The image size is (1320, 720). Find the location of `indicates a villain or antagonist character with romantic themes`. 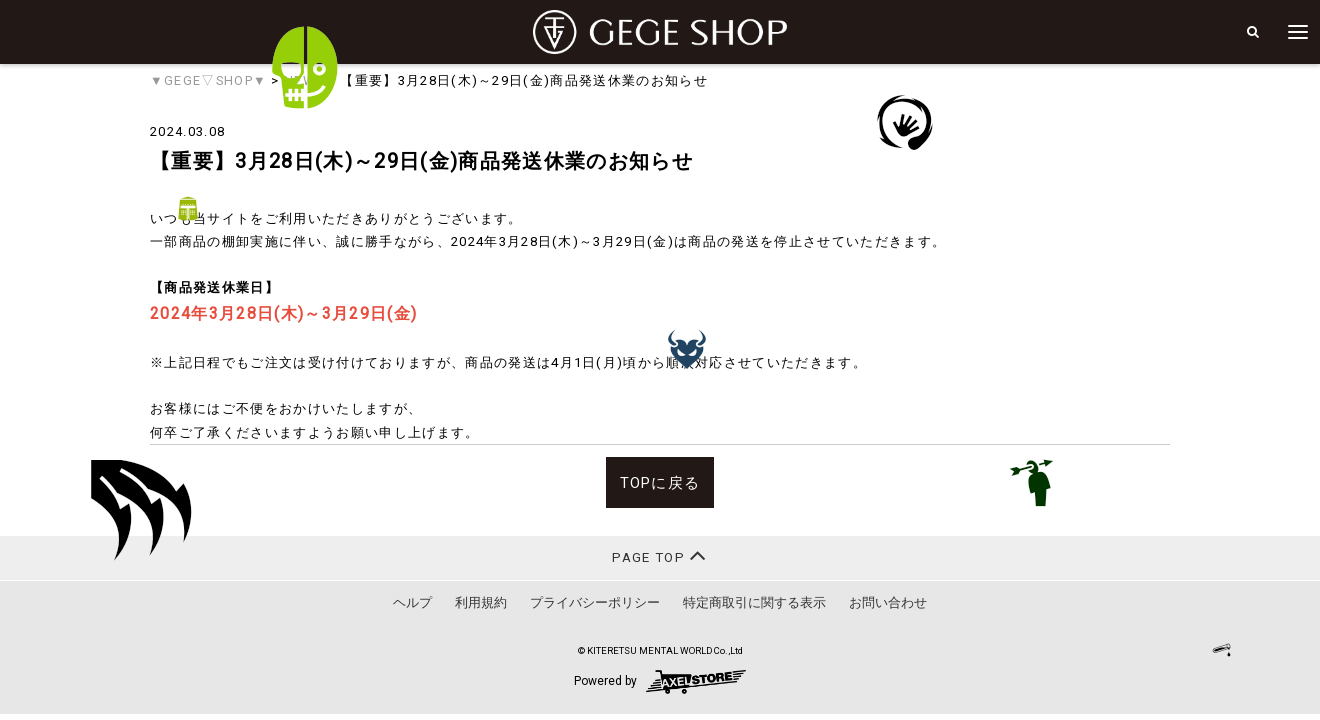

indicates a villain or antagonist character with romantic themes is located at coordinates (687, 349).